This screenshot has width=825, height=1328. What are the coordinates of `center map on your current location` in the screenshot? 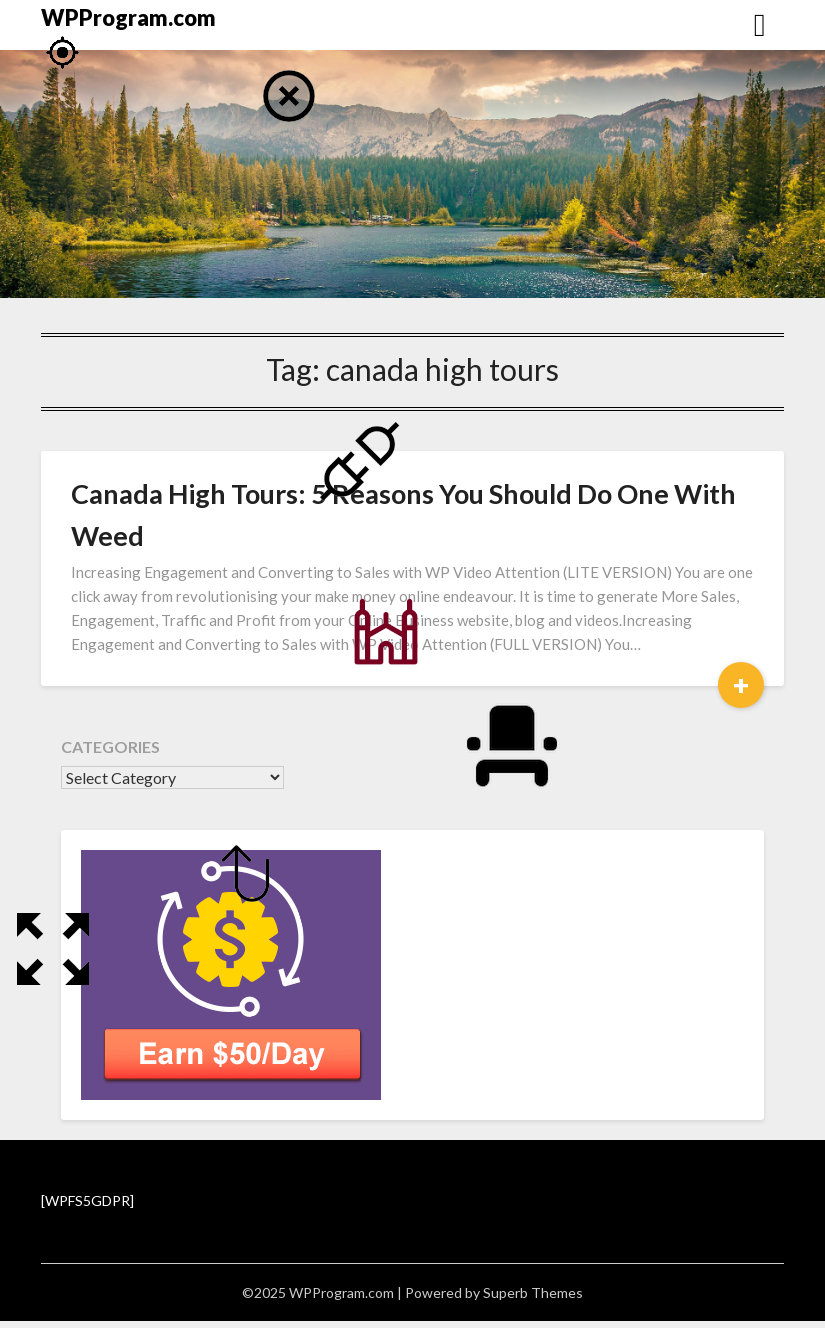 It's located at (62, 52).